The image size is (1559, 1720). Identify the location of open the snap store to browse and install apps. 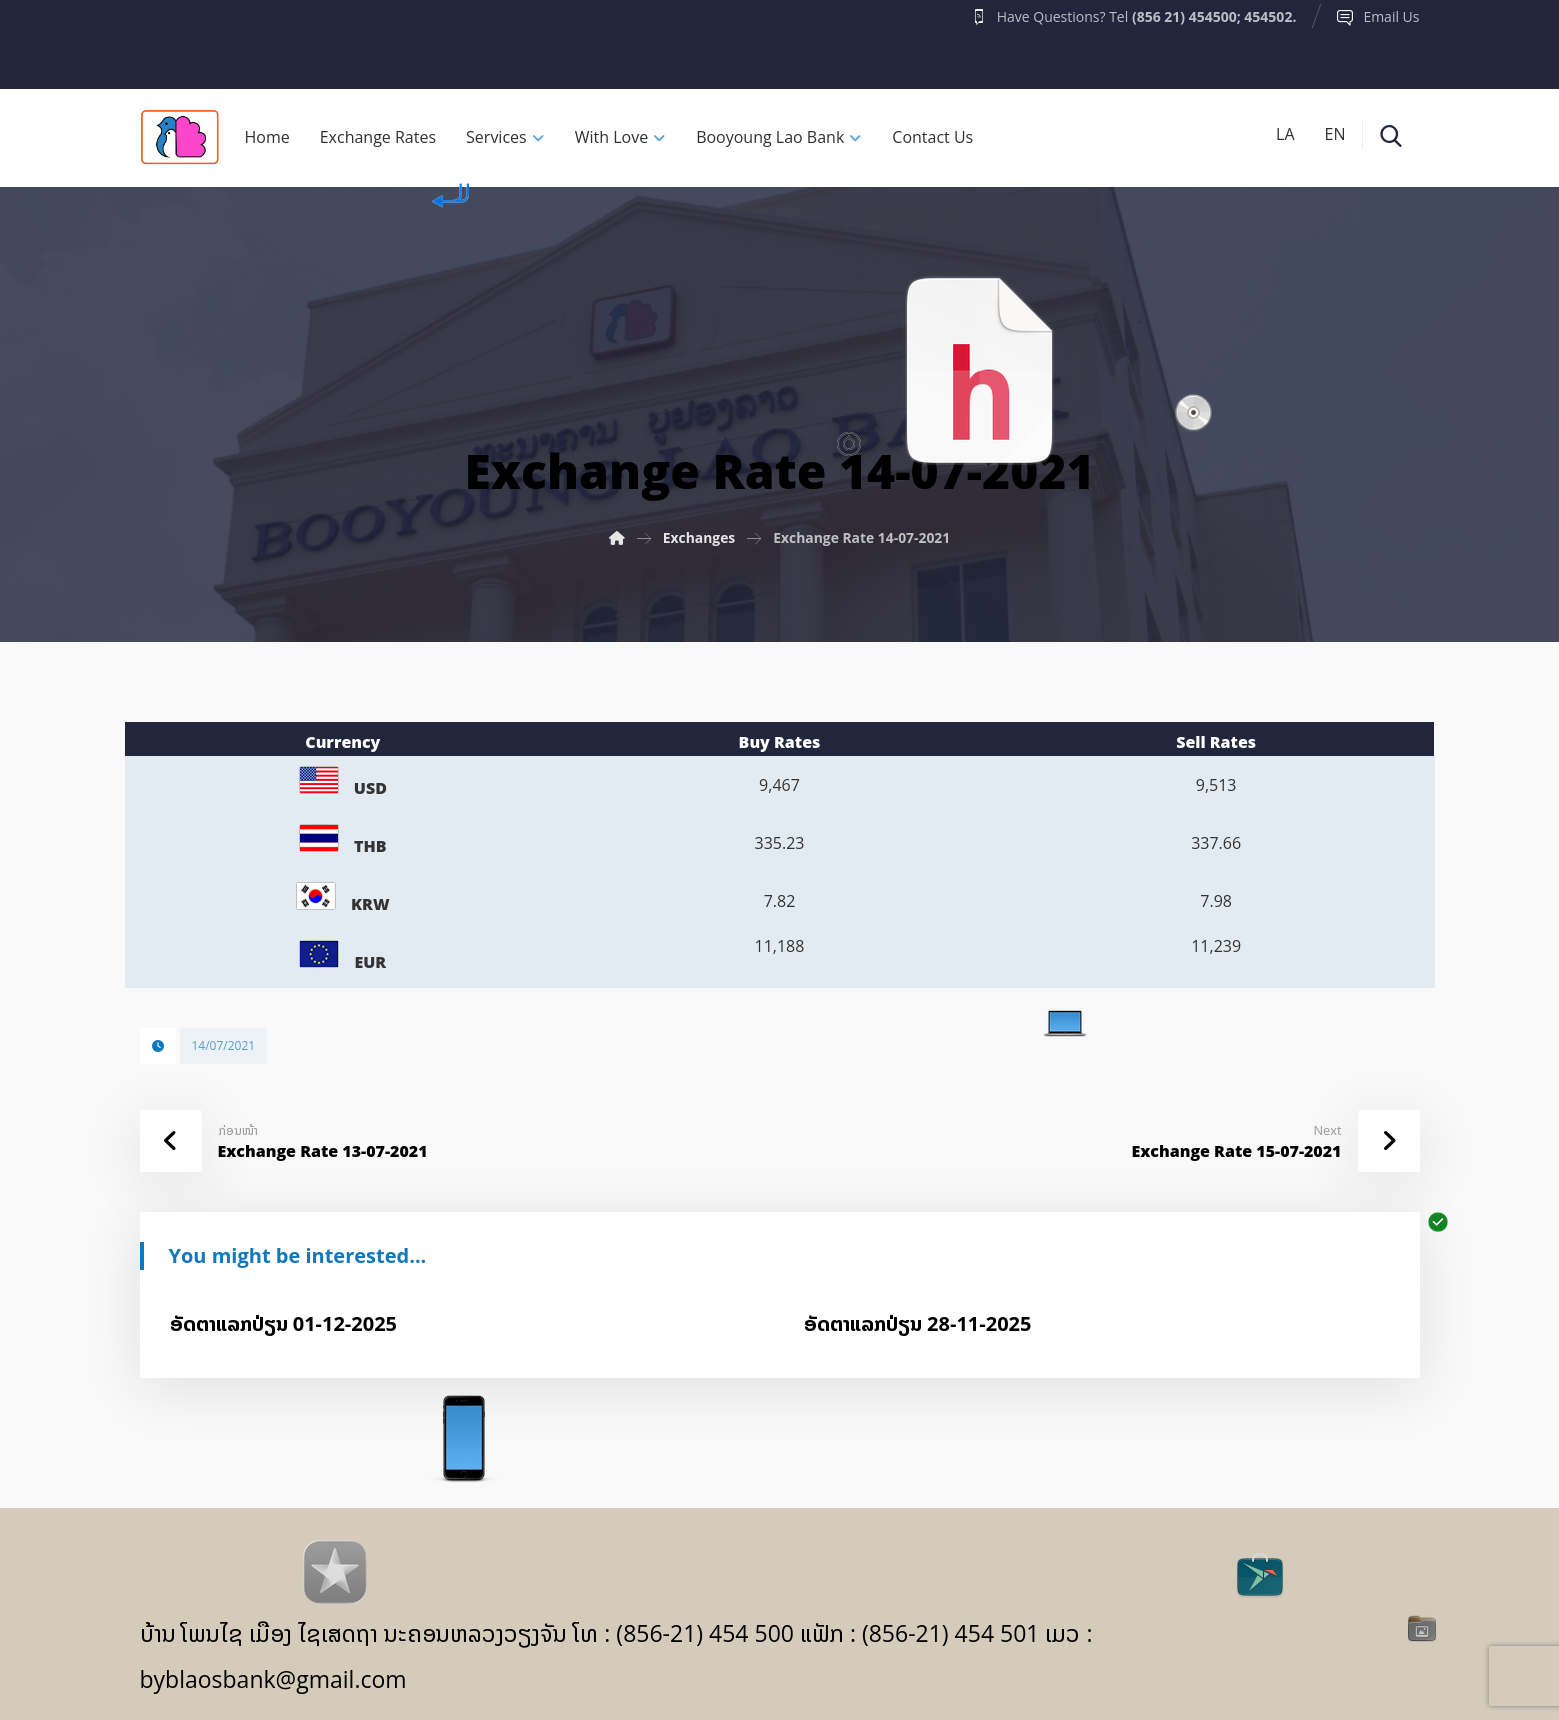
(1260, 1577).